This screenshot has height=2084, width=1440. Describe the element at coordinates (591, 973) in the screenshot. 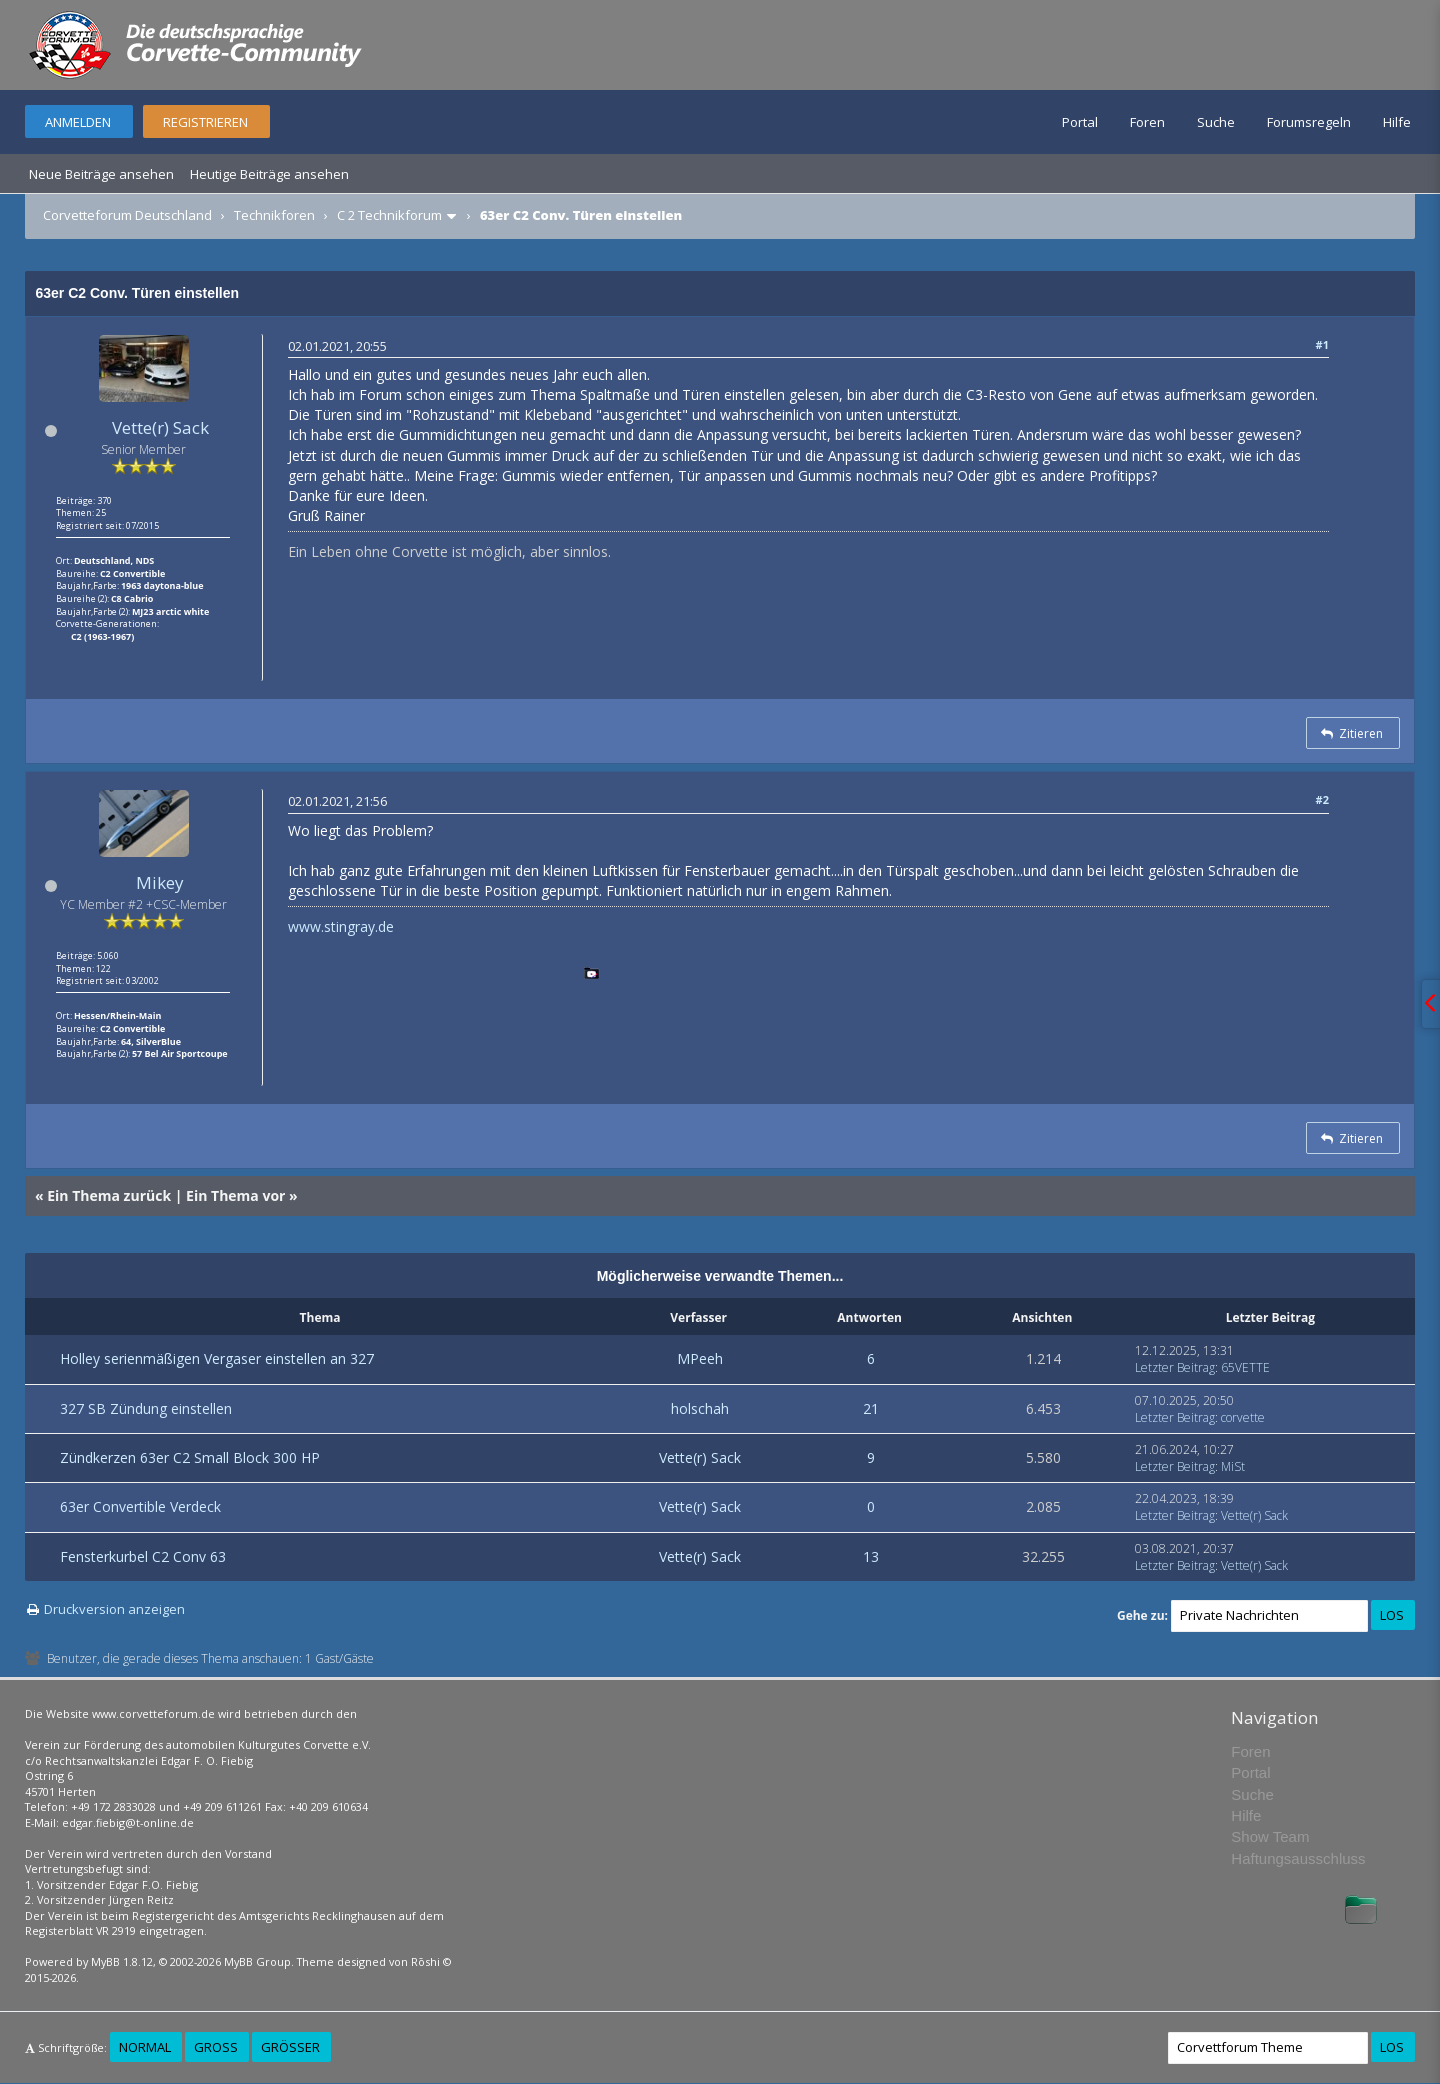

I see `open folder containing youtube vanced files` at that location.